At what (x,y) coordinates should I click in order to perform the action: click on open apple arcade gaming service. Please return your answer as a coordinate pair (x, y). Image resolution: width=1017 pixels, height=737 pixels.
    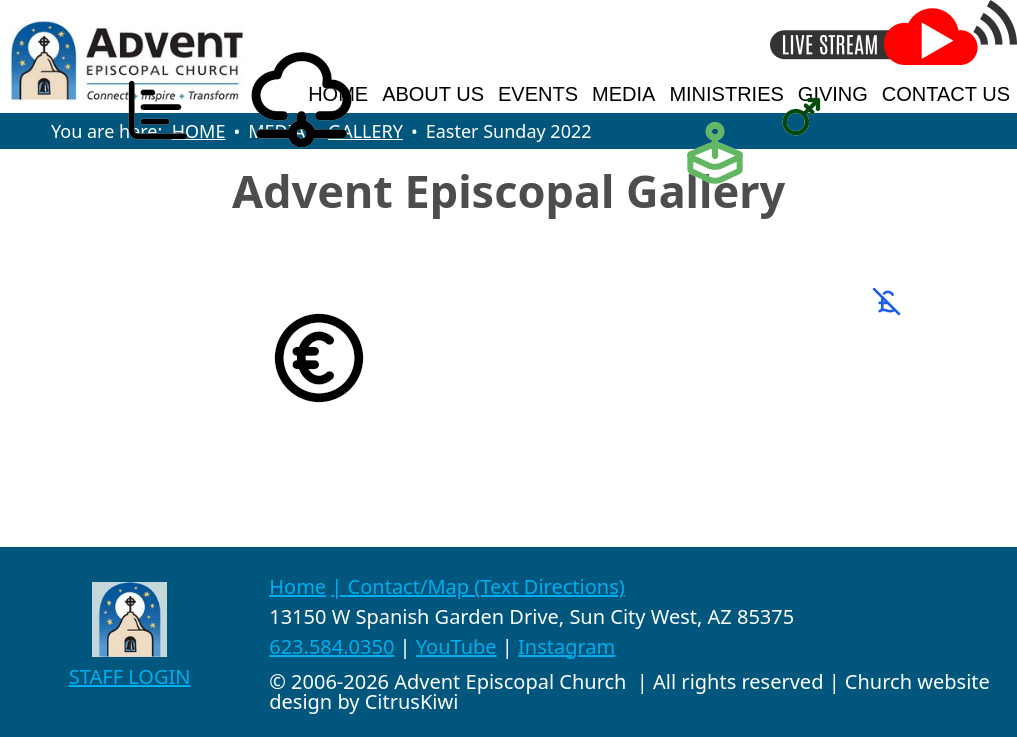
    Looking at the image, I should click on (715, 153).